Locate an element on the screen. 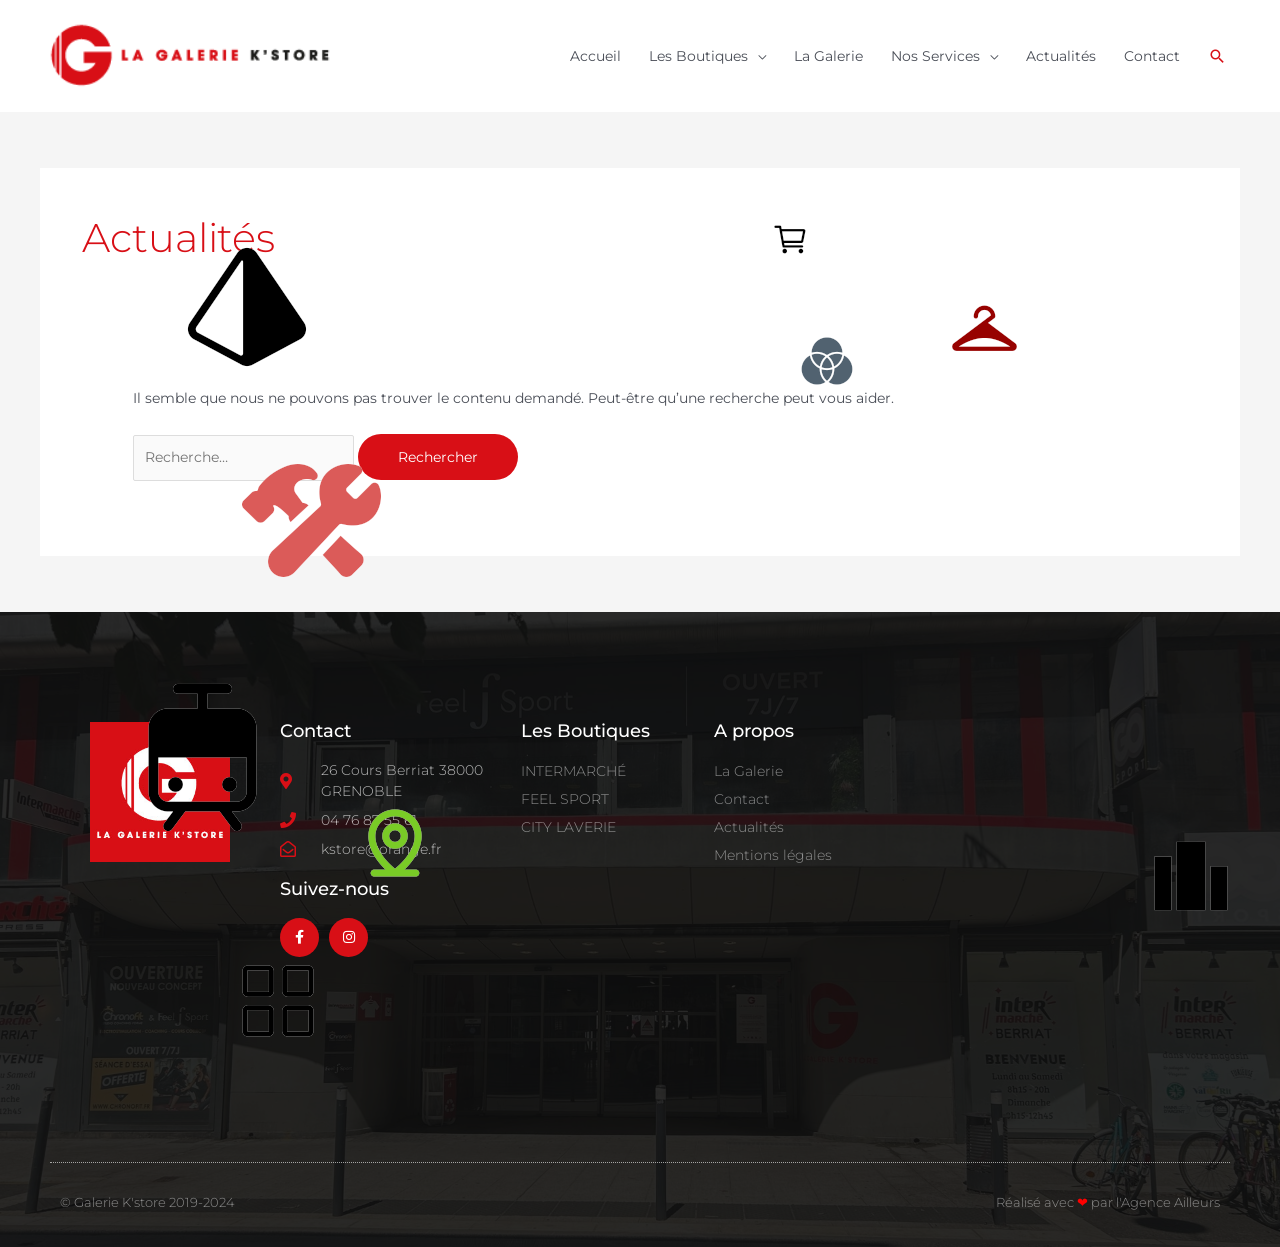  access wardrobe or clothing options is located at coordinates (984, 331).